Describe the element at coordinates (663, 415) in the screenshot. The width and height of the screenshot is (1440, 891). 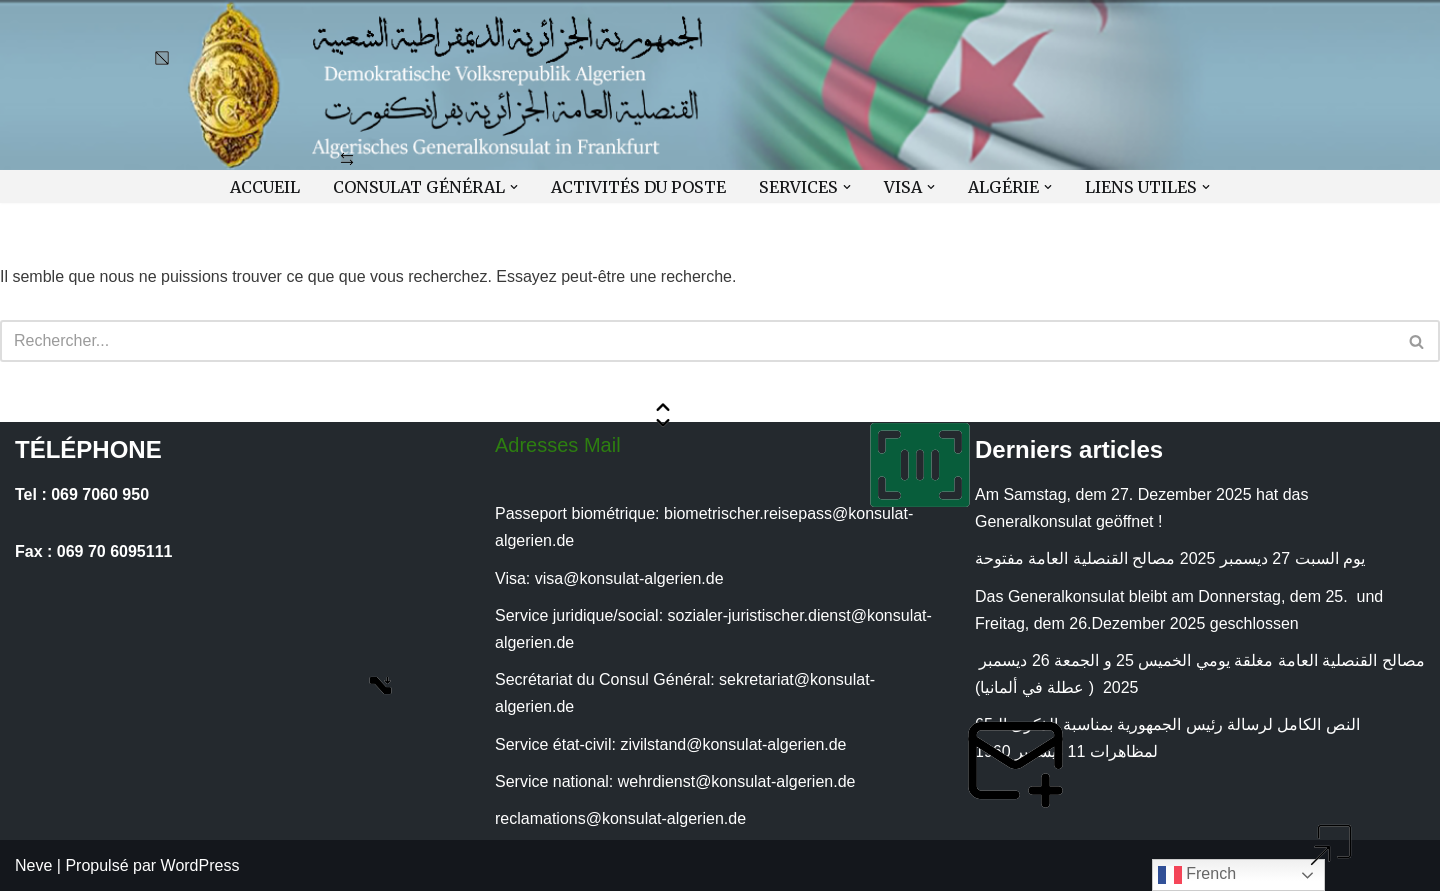
I see `expand or collapse a dropdown menu` at that location.